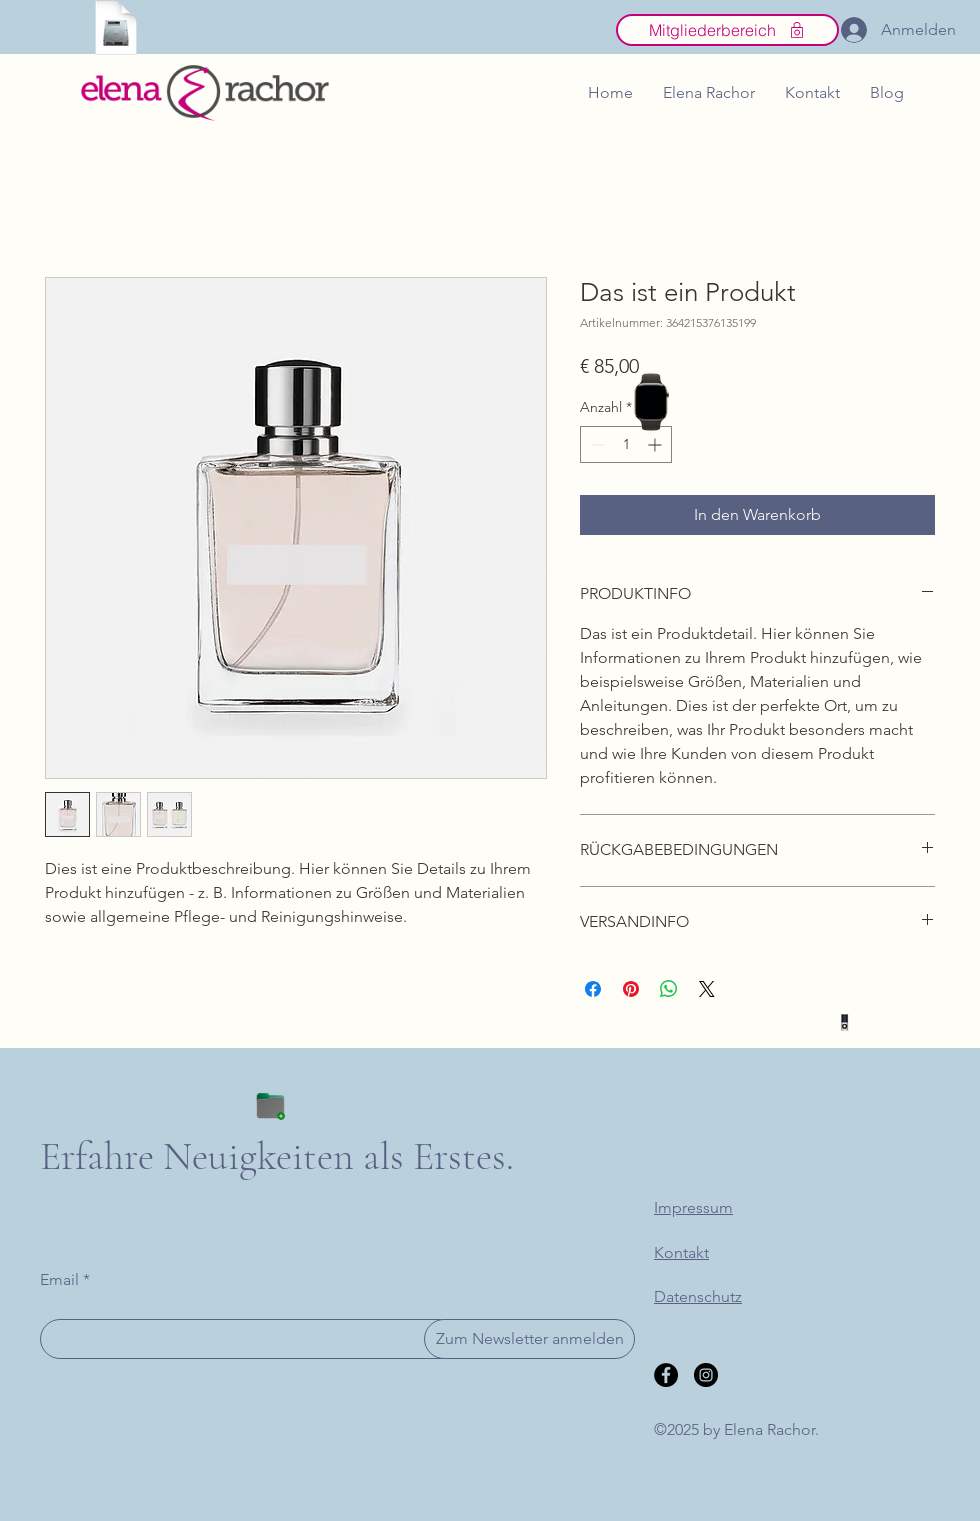  I want to click on iPod nano device connected, so click(844, 1022).